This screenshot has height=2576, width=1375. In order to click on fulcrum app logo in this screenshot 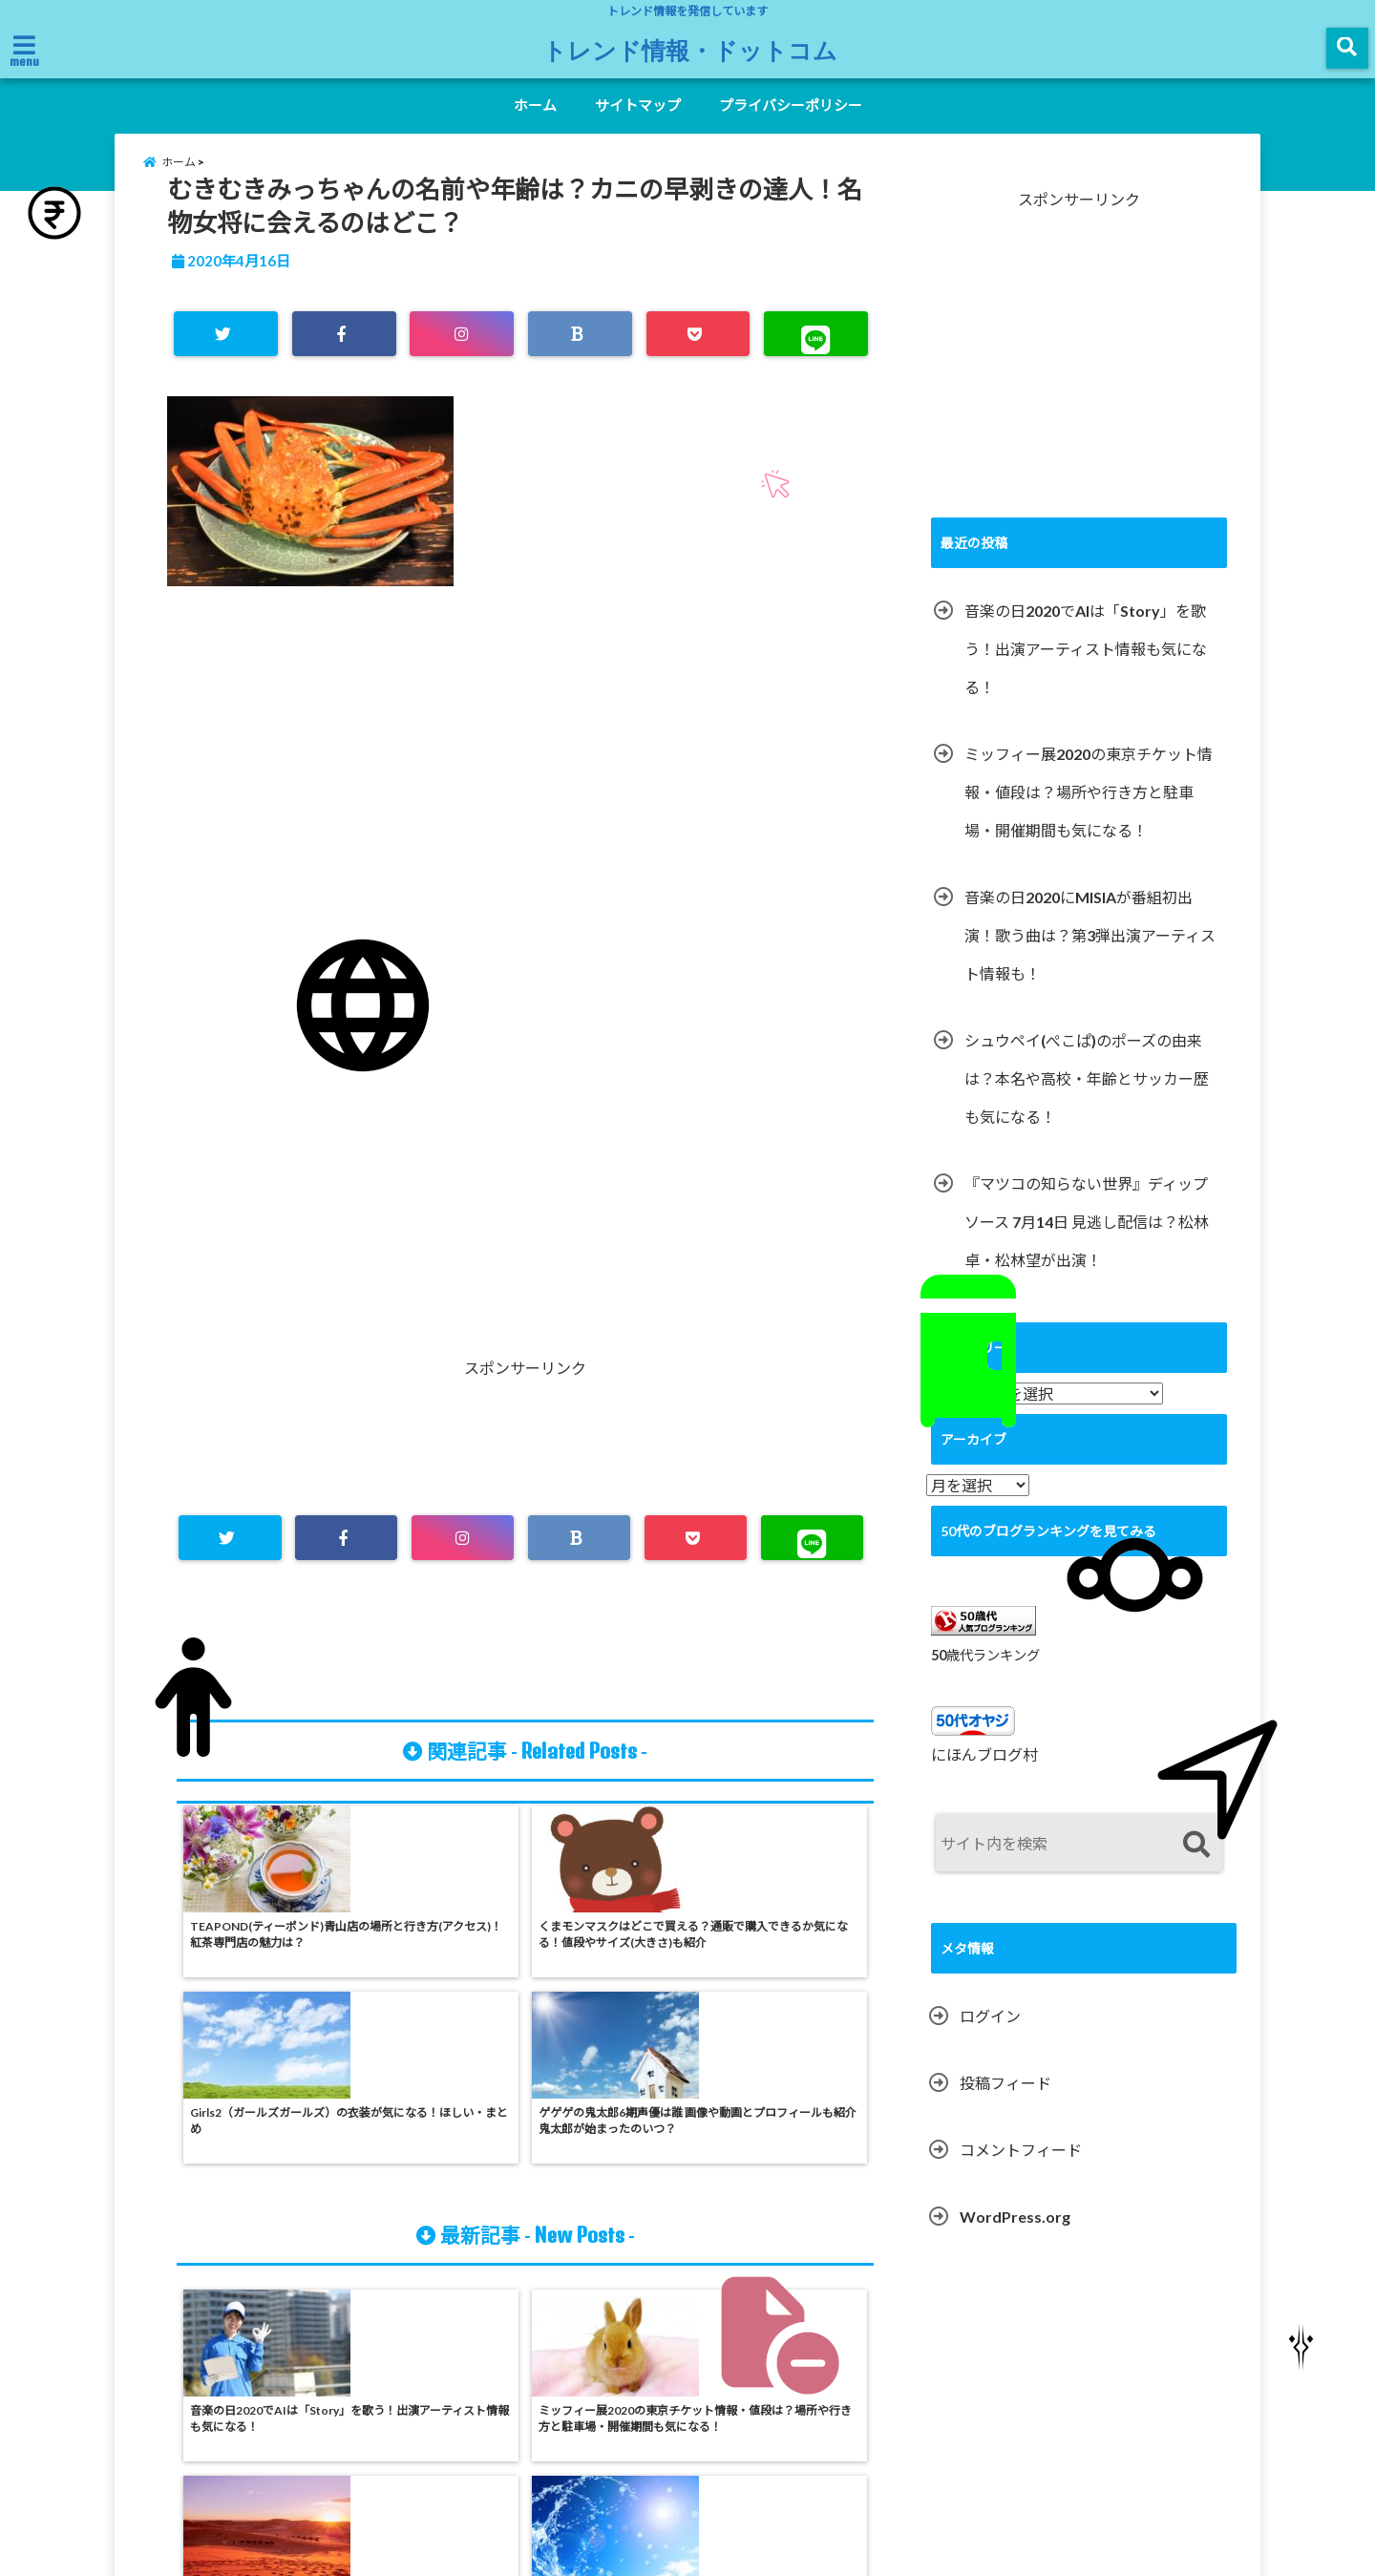, I will do `click(1301, 2347)`.